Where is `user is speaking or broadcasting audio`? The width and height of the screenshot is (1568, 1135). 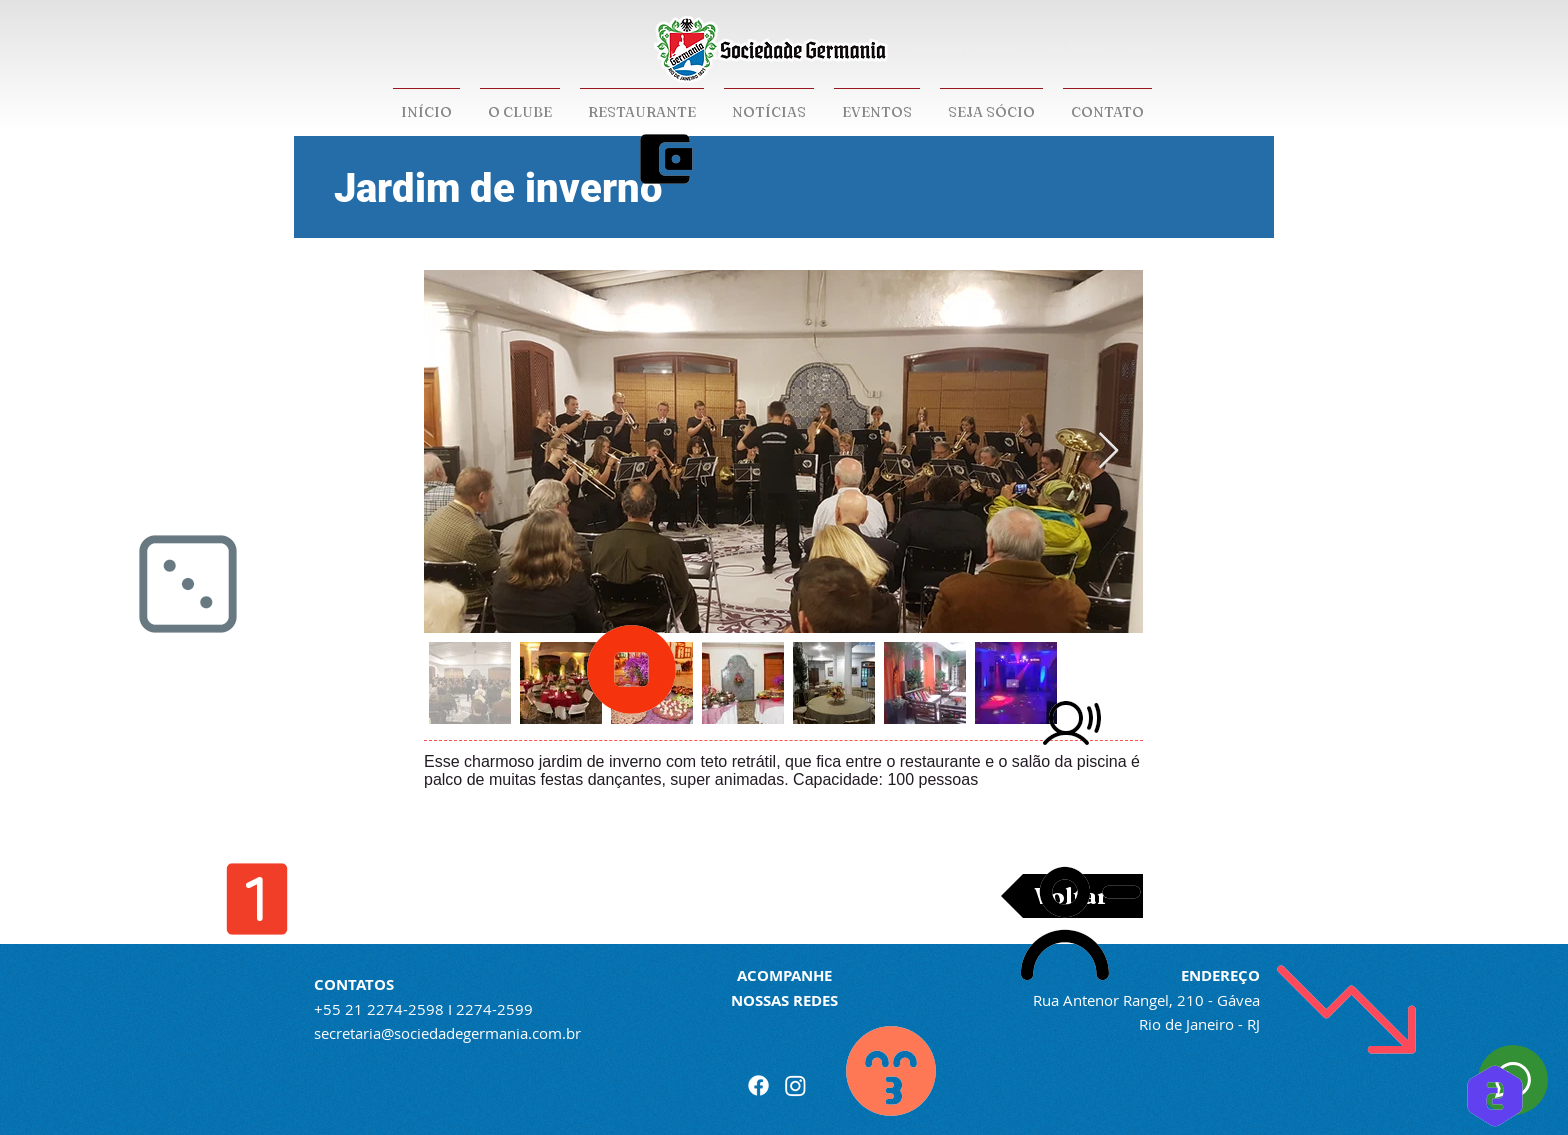
user is speaking or broadcasting audio is located at coordinates (1071, 723).